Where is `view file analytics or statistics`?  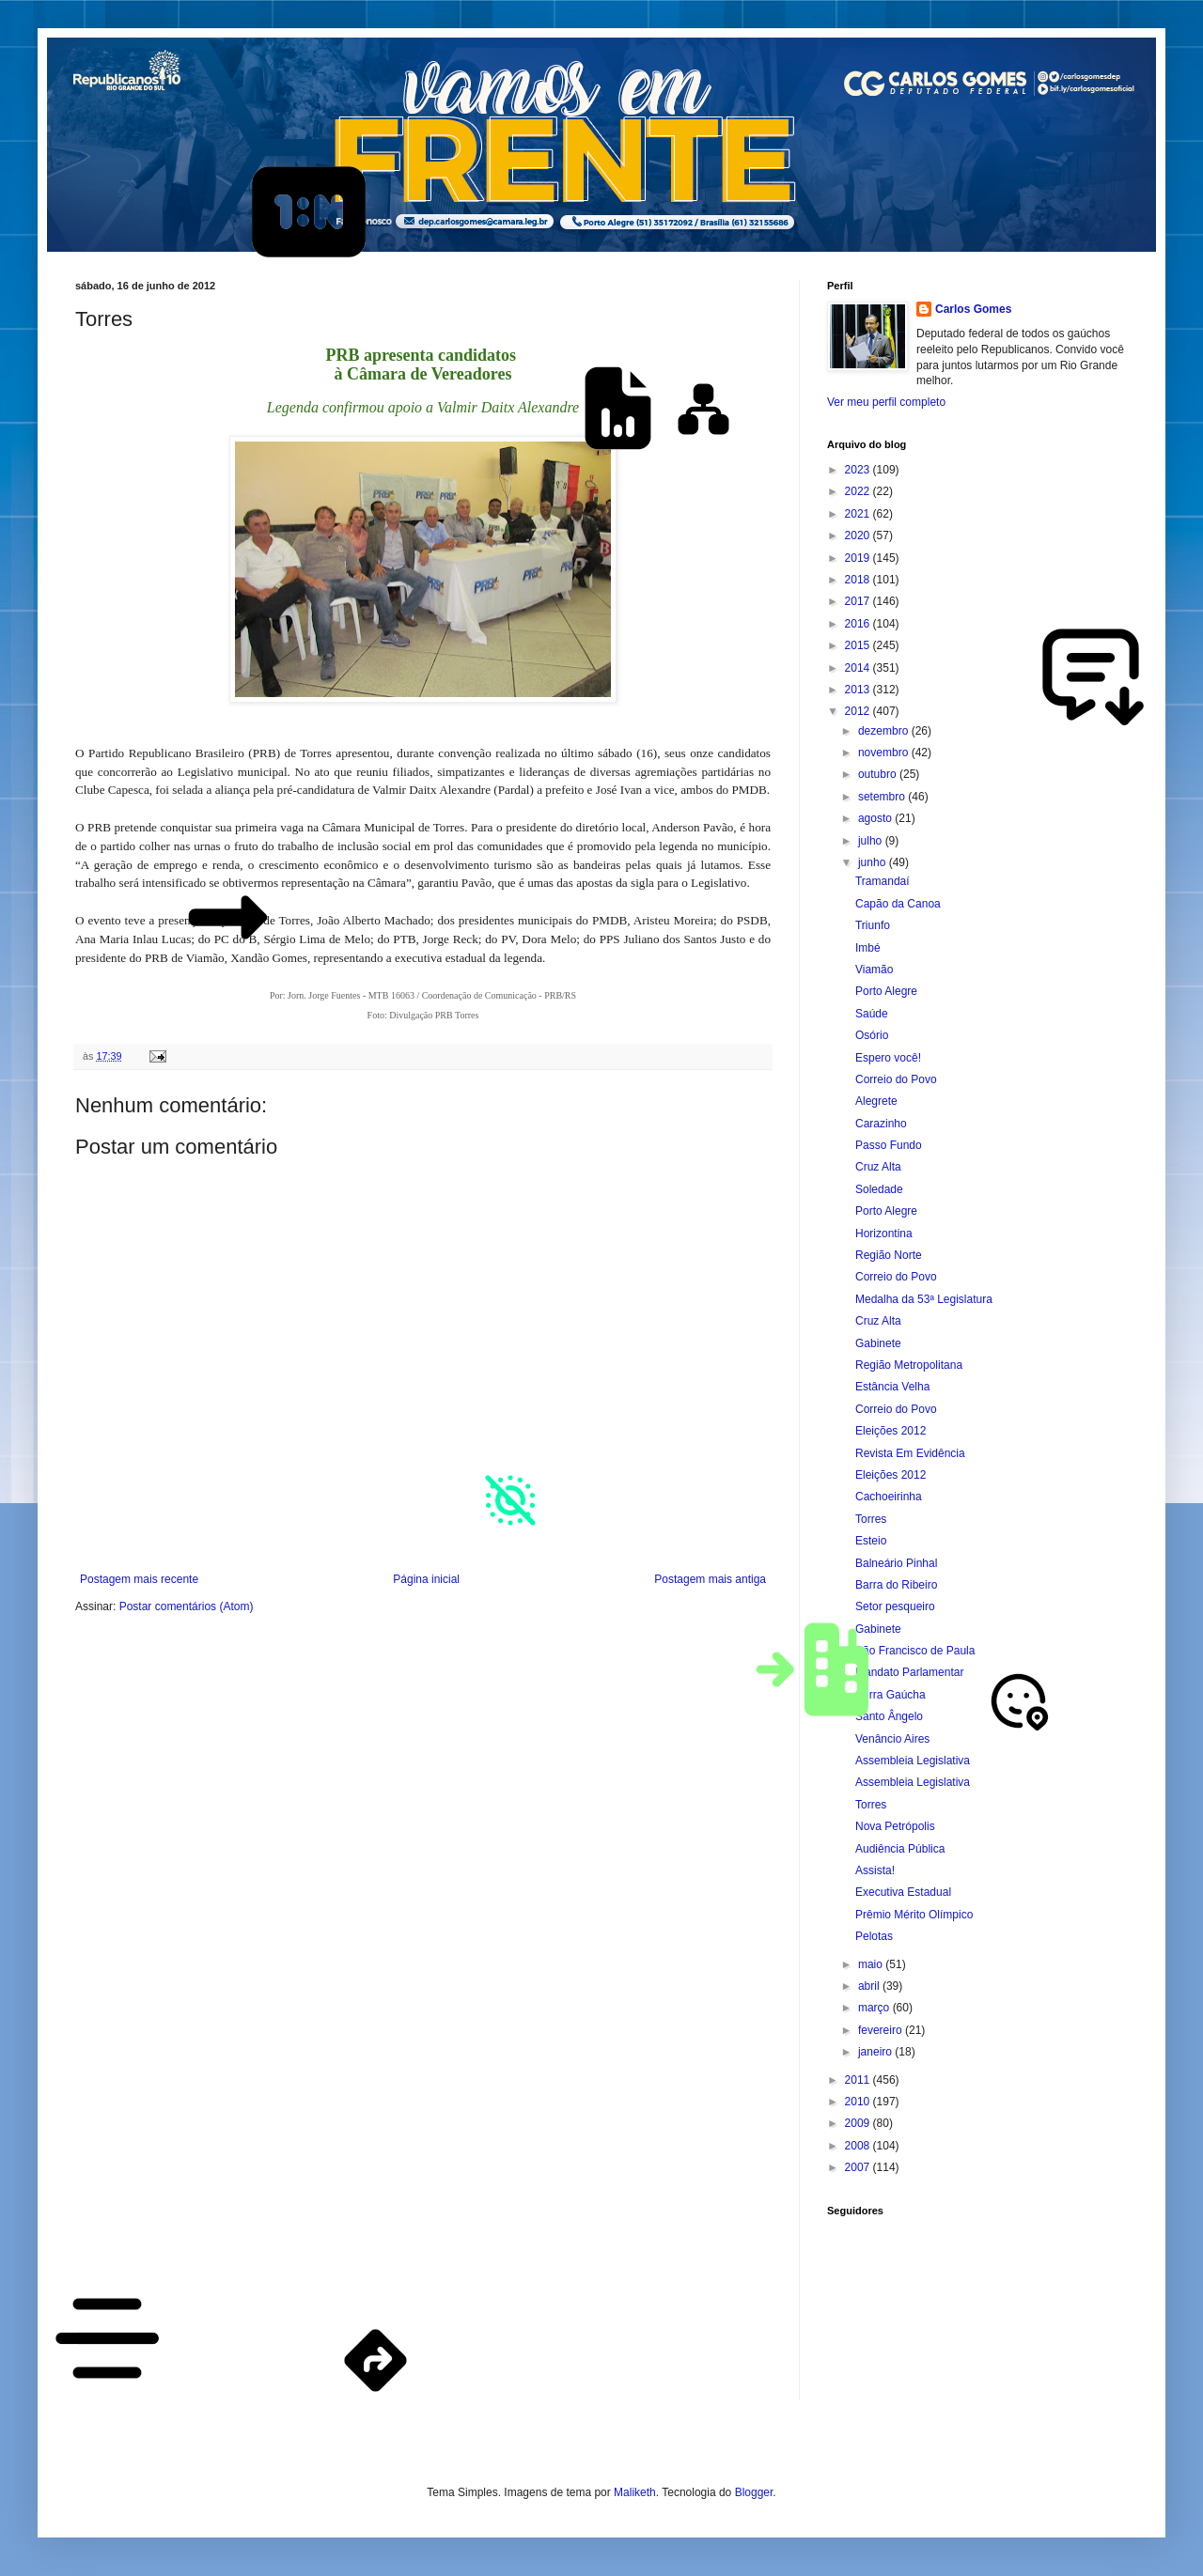
view file analytics or statistics is located at coordinates (617, 408).